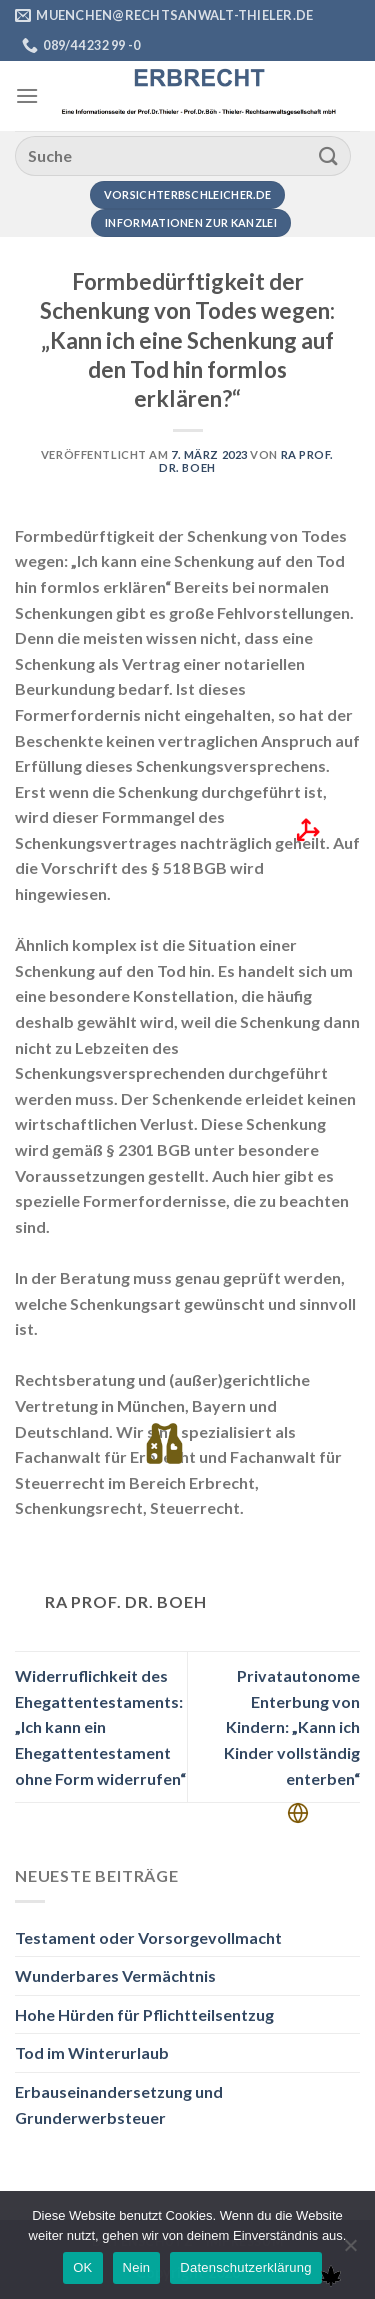 The height and width of the screenshot is (2299, 375). Describe the element at coordinates (164, 1443) in the screenshot. I see `safety vest or protective gear settings` at that location.